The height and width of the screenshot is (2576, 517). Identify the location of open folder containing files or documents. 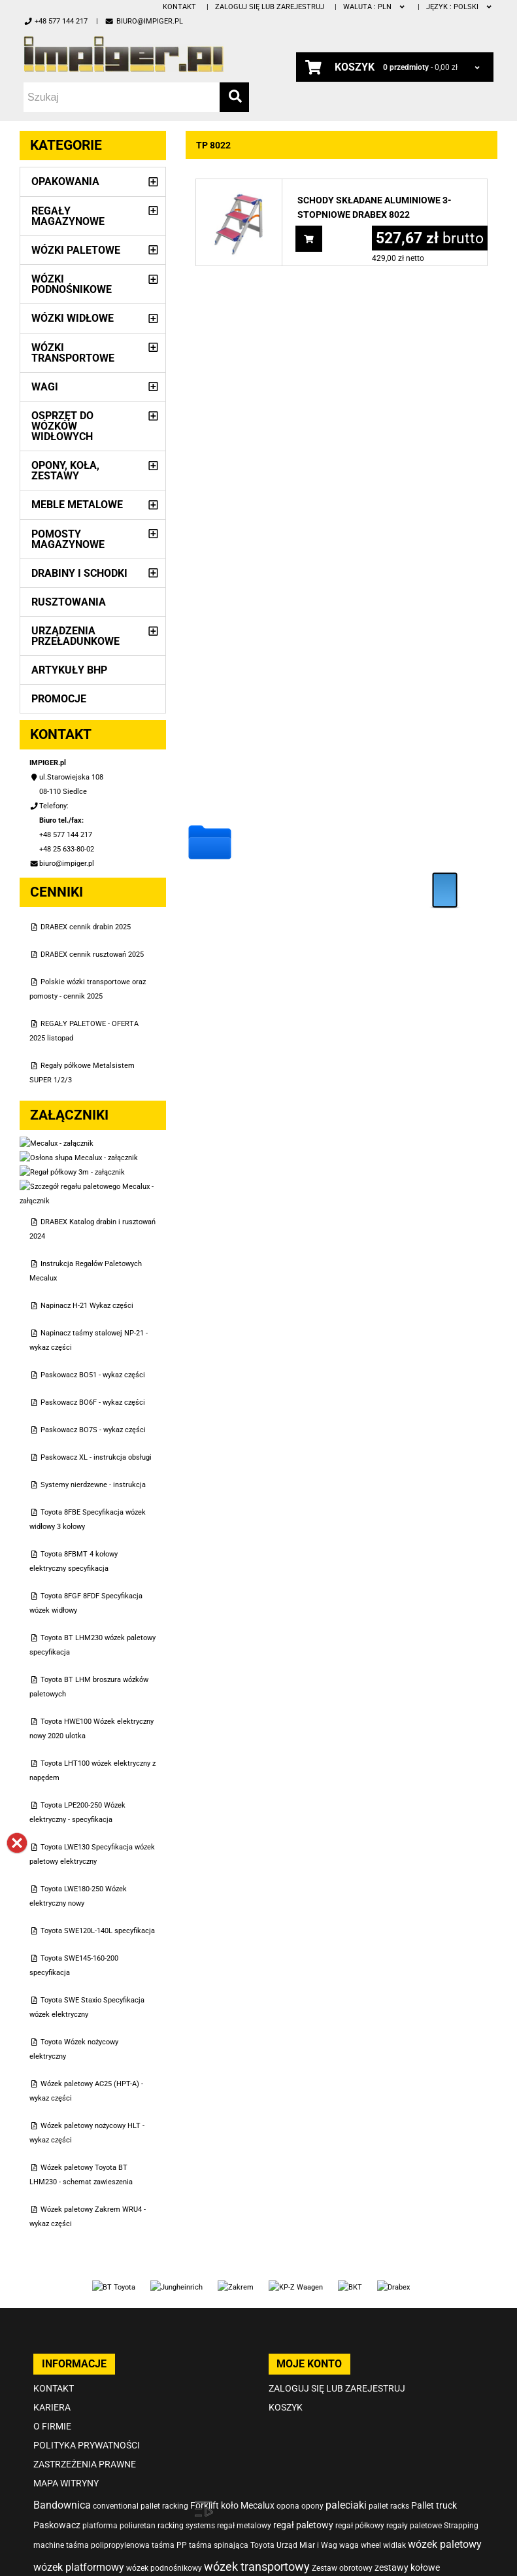
(210, 842).